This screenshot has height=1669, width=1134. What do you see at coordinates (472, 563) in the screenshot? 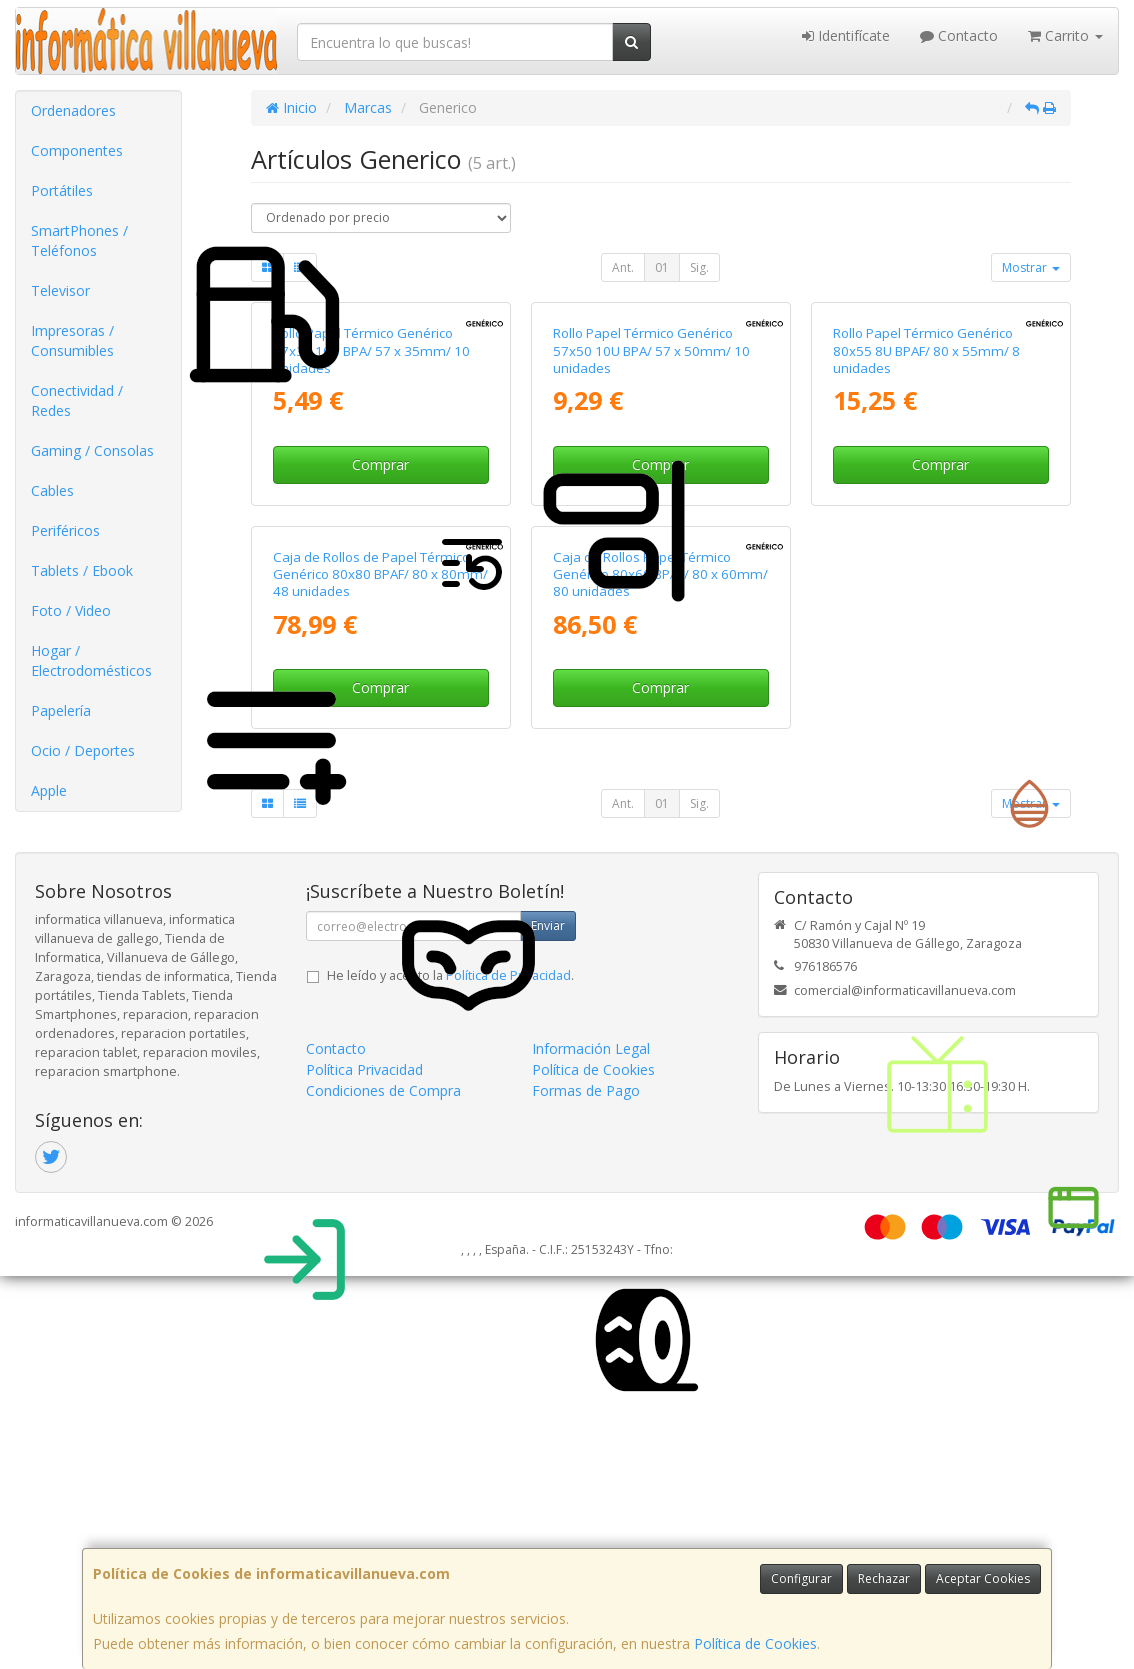
I see `restart or reset a list to its original order` at bounding box center [472, 563].